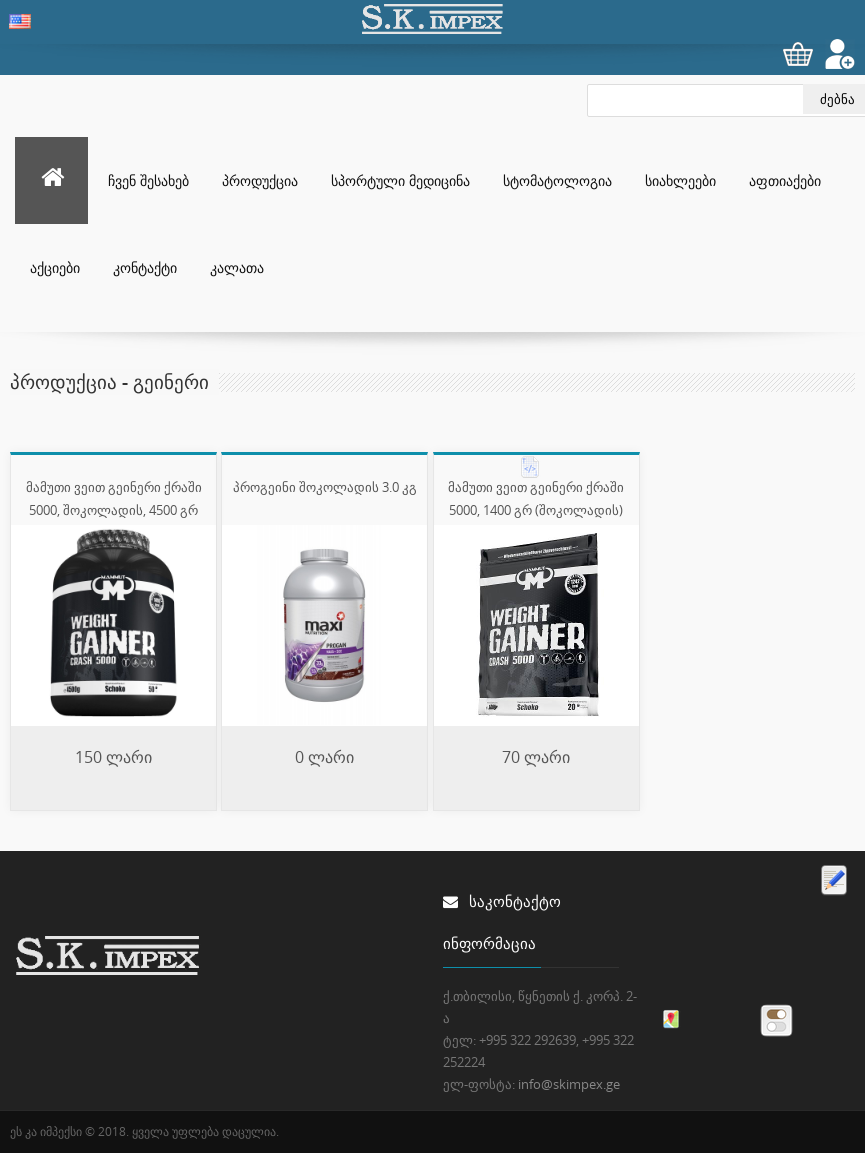  What do you see at coordinates (834, 880) in the screenshot?
I see `open gedit text editor` at bounding box center [834, 880].